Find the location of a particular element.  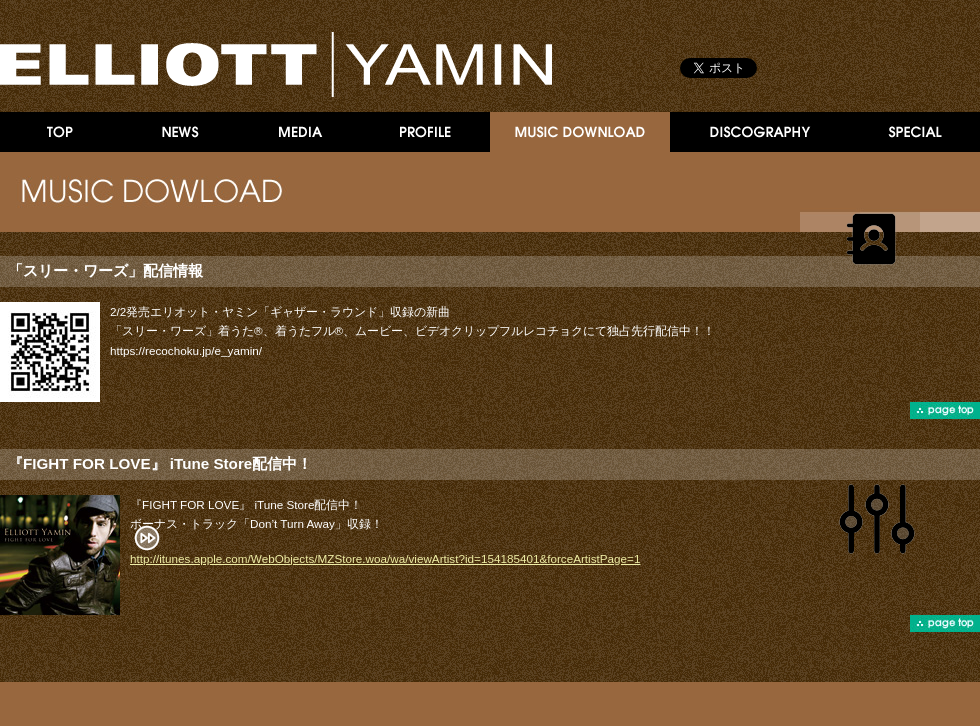

open your contacts list is located at coordinates (872, 239).